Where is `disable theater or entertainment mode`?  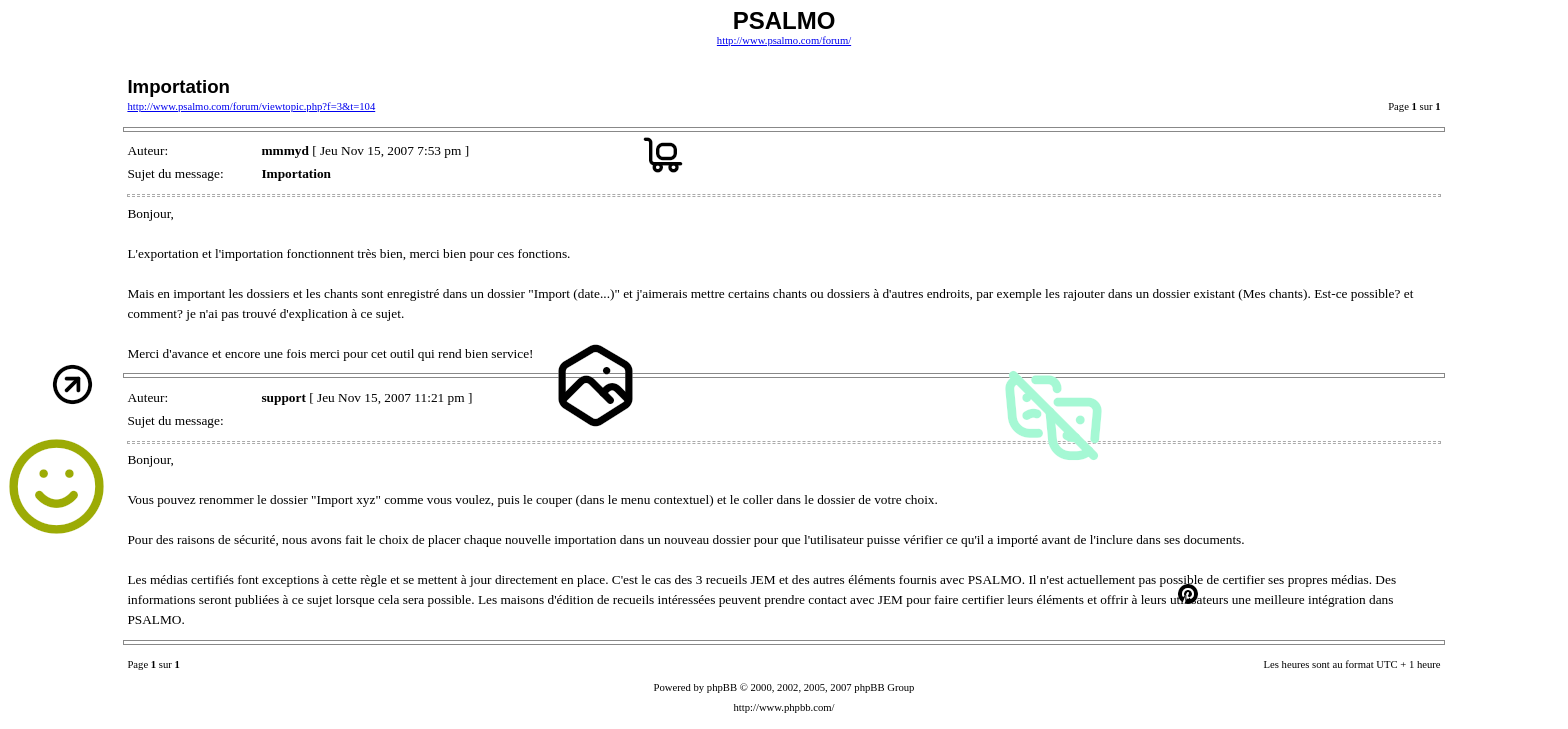
disable theater or entertainment mode is located at coordinates (1053, 415).